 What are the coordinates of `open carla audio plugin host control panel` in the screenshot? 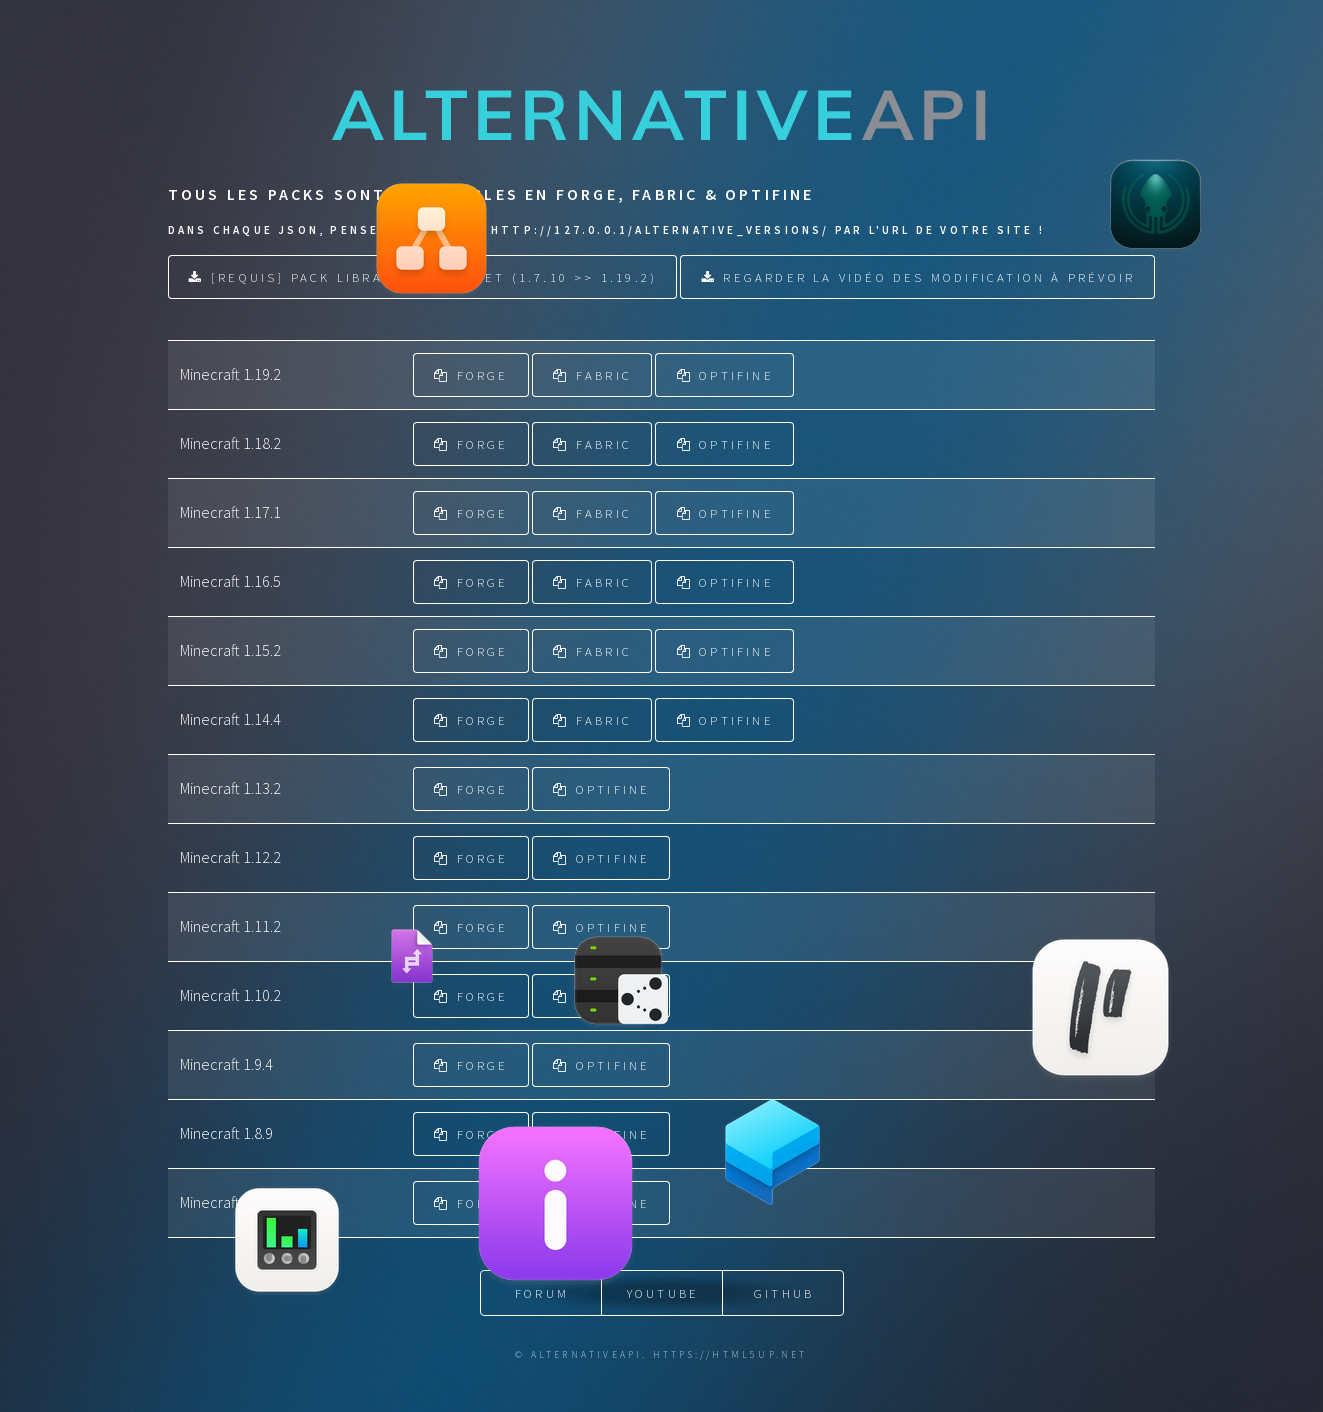 It's located at (287, 1240).